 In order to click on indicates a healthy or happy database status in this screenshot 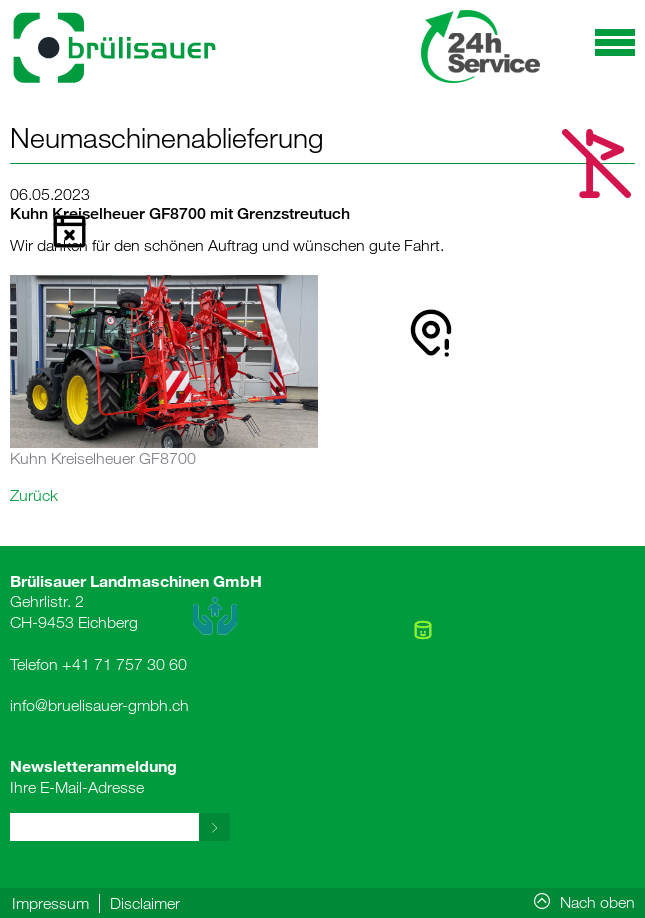, I will do `click(423, 630)`.